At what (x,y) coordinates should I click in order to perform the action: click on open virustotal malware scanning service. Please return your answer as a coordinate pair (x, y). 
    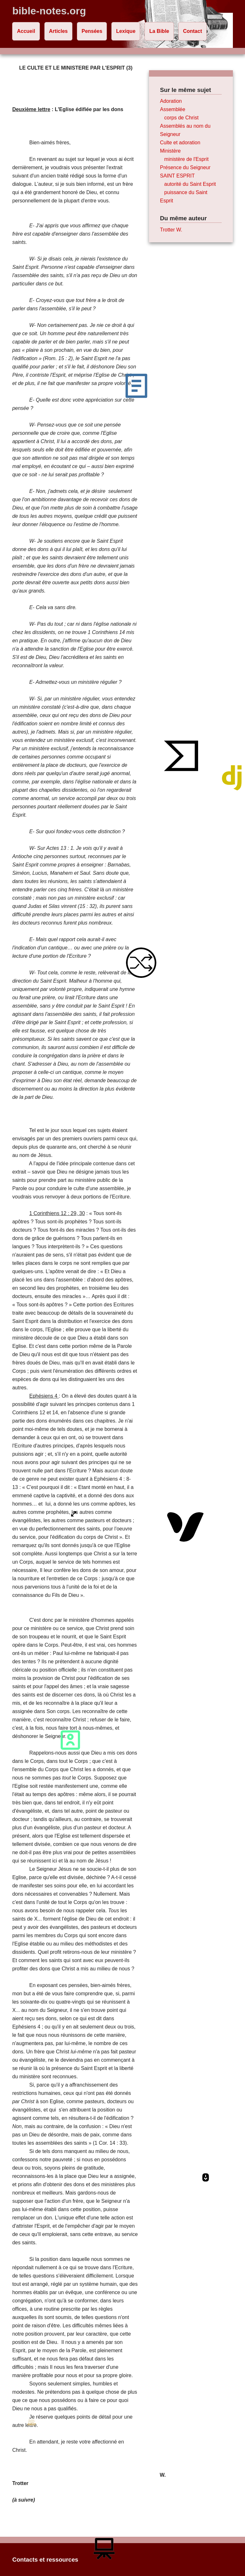
    Looking at the image, I should click on (181, 756).